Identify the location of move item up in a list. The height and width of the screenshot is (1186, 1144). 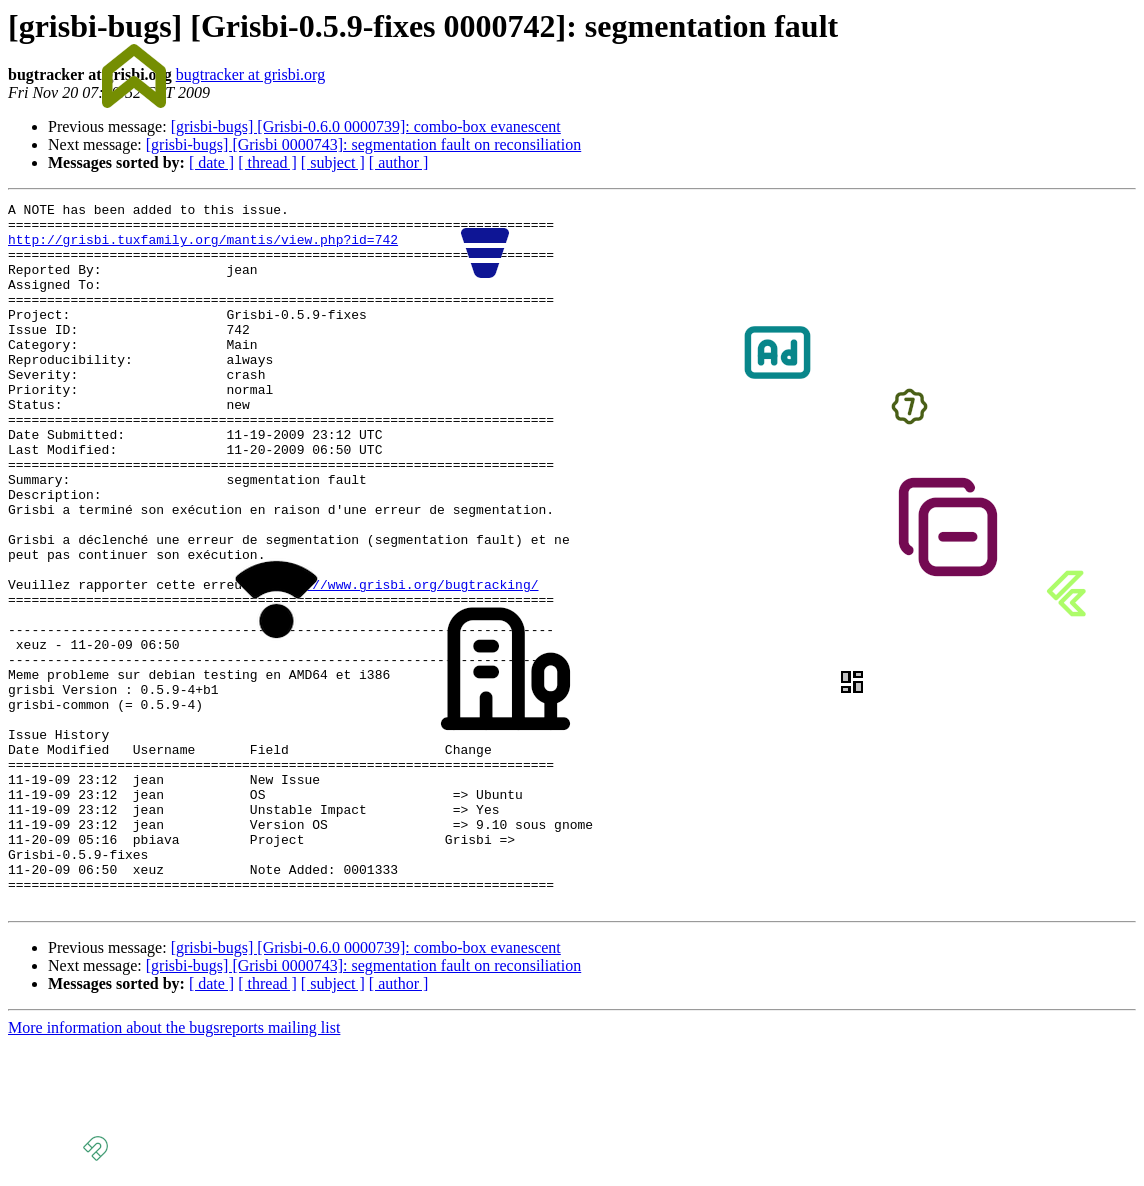
(134, 76).